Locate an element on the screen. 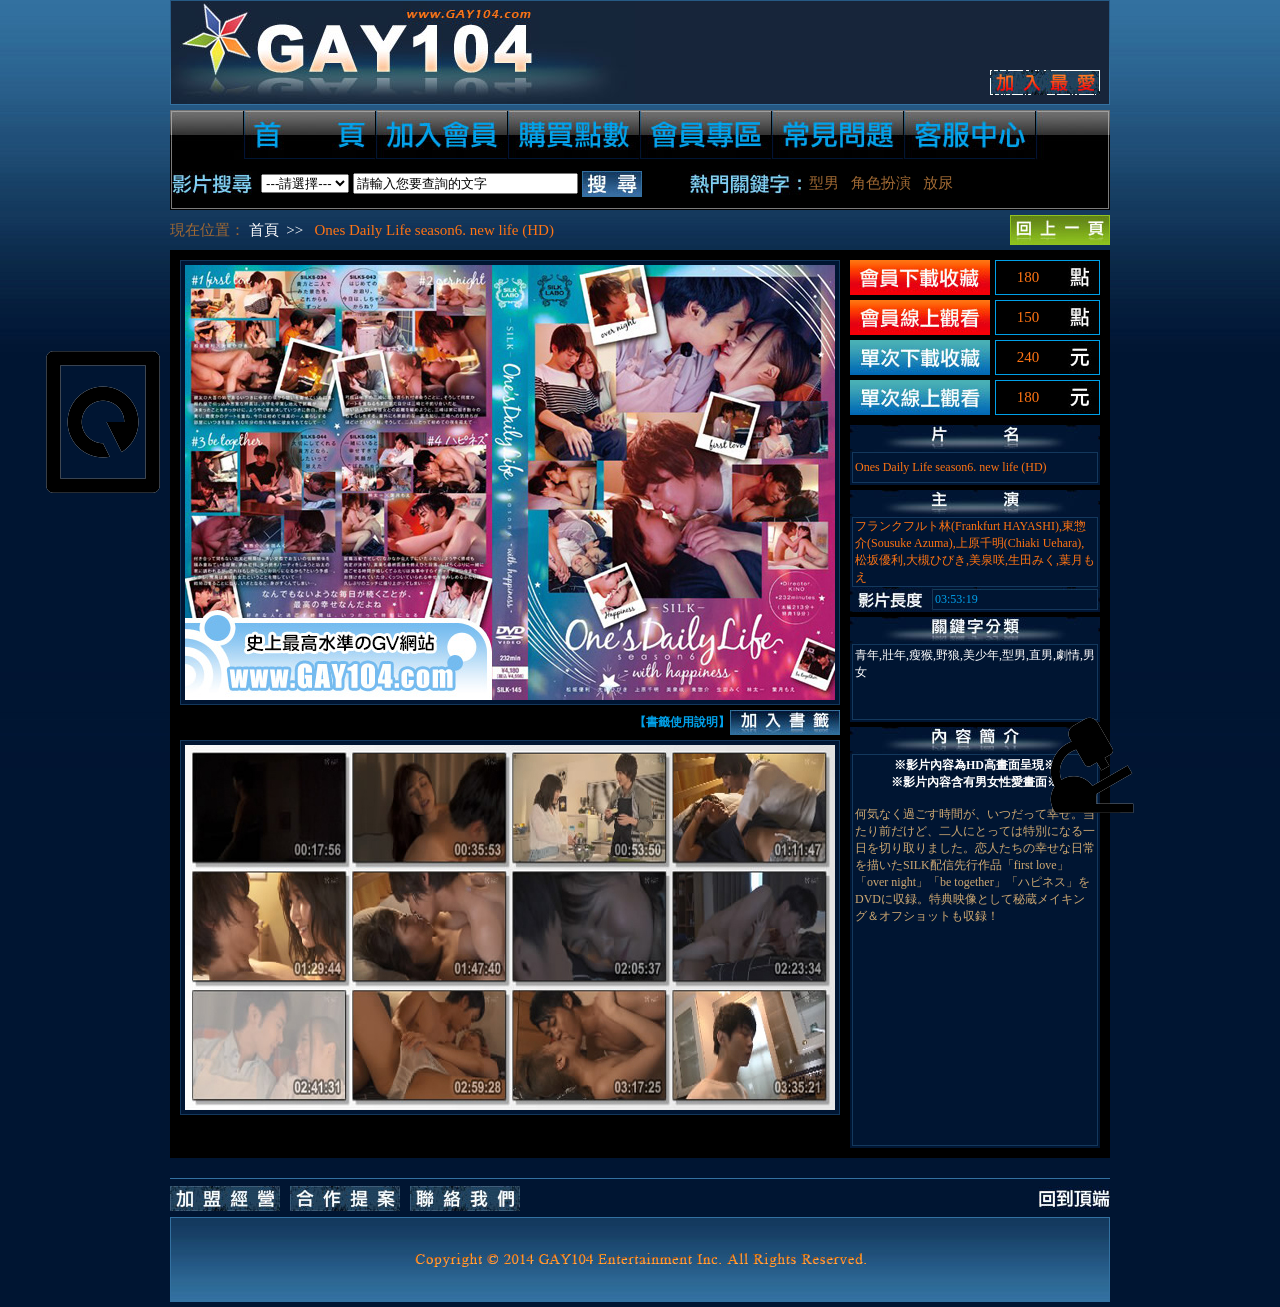 This screenshot has width=1280, height=1307. recover data from device is located at coordinates (103, 422).